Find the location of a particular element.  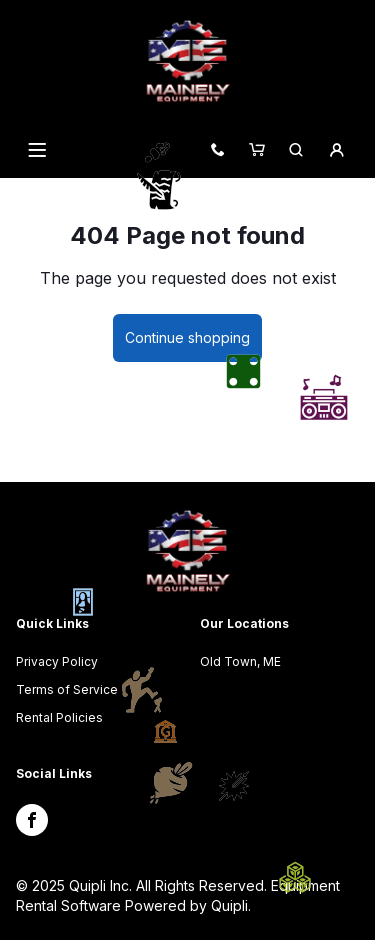

access banking or financial services is located at coordinates (165, 731).